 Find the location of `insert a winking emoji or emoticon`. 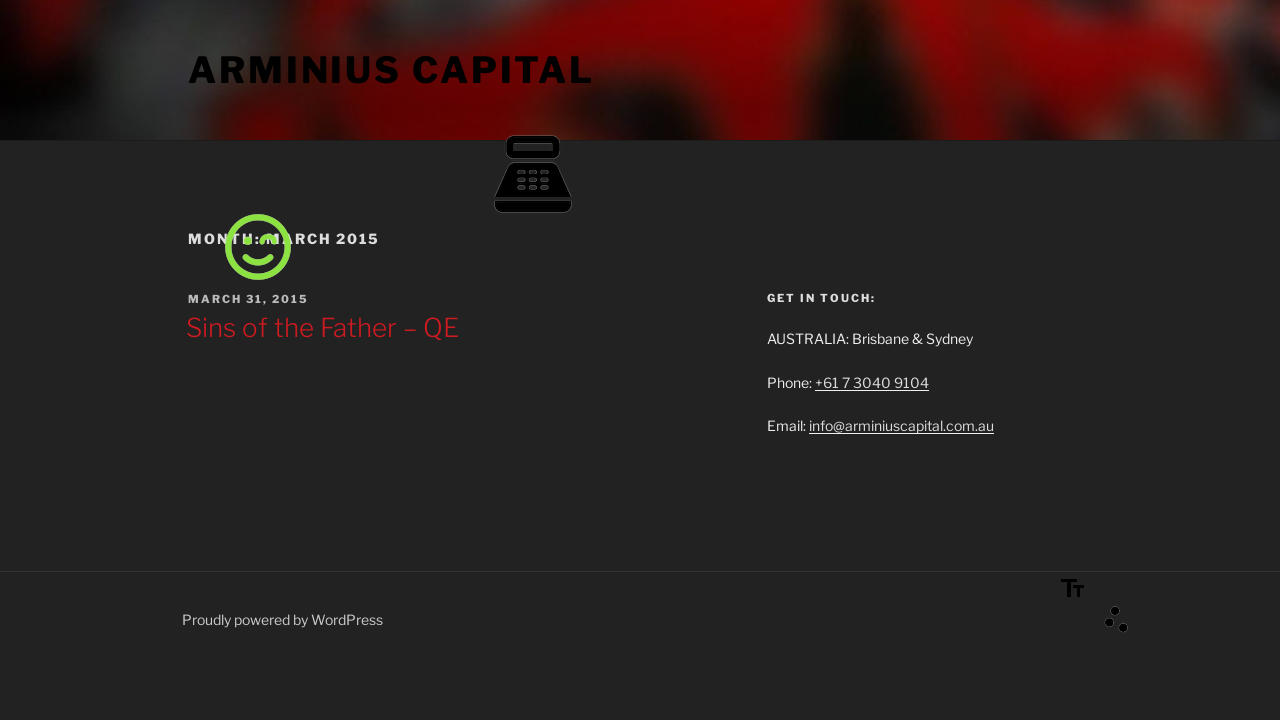

insert a winking emoji or emoticon is located at coordinates (258, 247).